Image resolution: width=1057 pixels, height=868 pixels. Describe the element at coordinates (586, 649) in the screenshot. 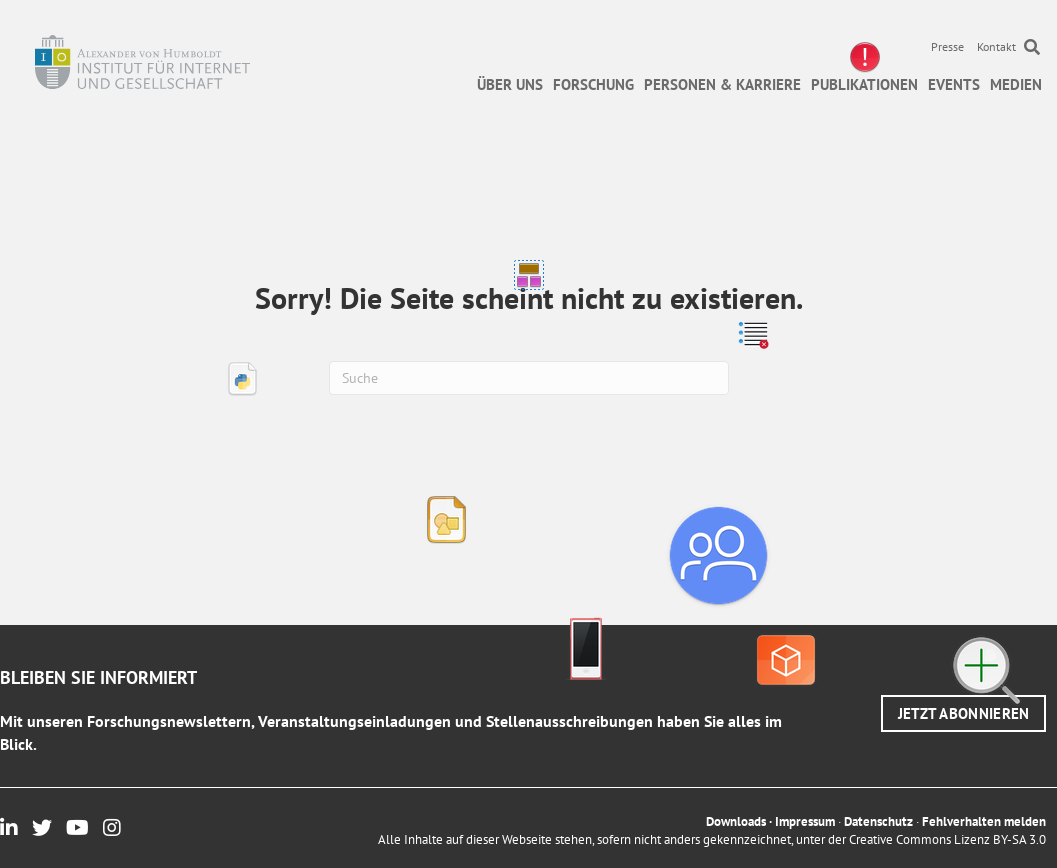

I see `iPod nano device in pink` at that location.